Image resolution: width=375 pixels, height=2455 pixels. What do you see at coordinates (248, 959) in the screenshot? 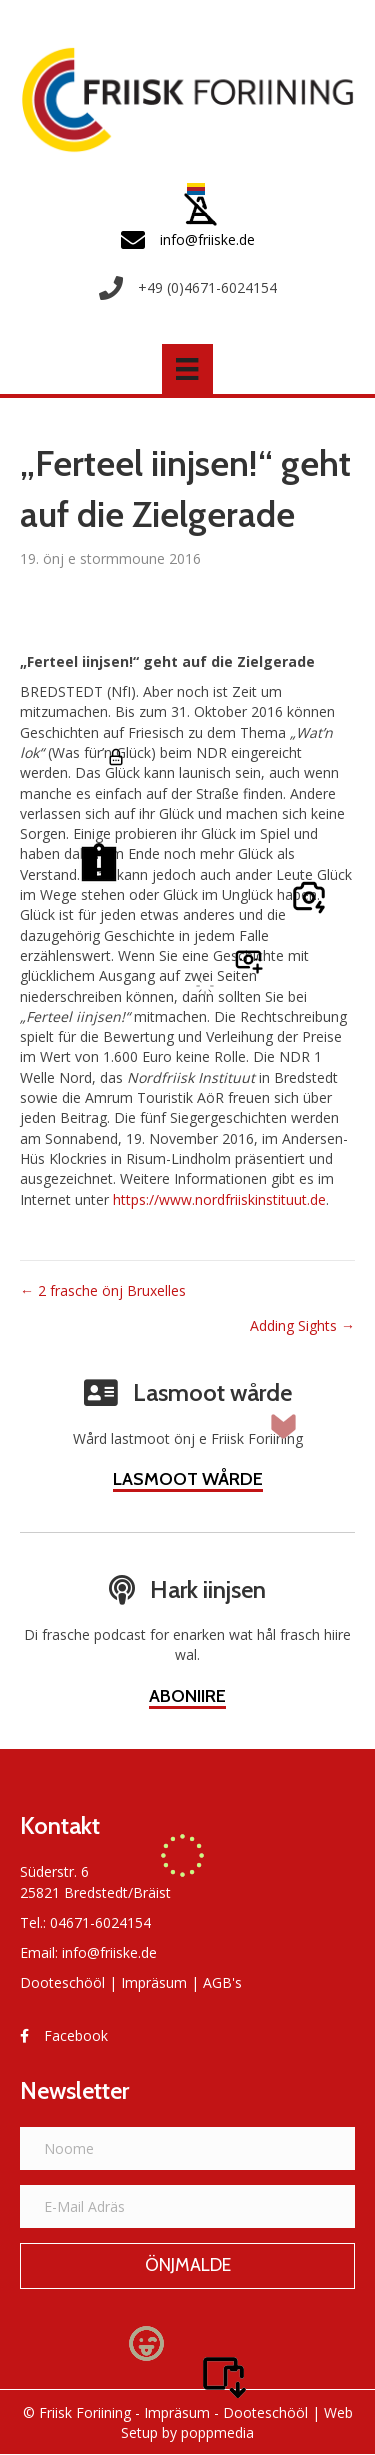
I see `add funds to your account` at bounding box center [248, 959].